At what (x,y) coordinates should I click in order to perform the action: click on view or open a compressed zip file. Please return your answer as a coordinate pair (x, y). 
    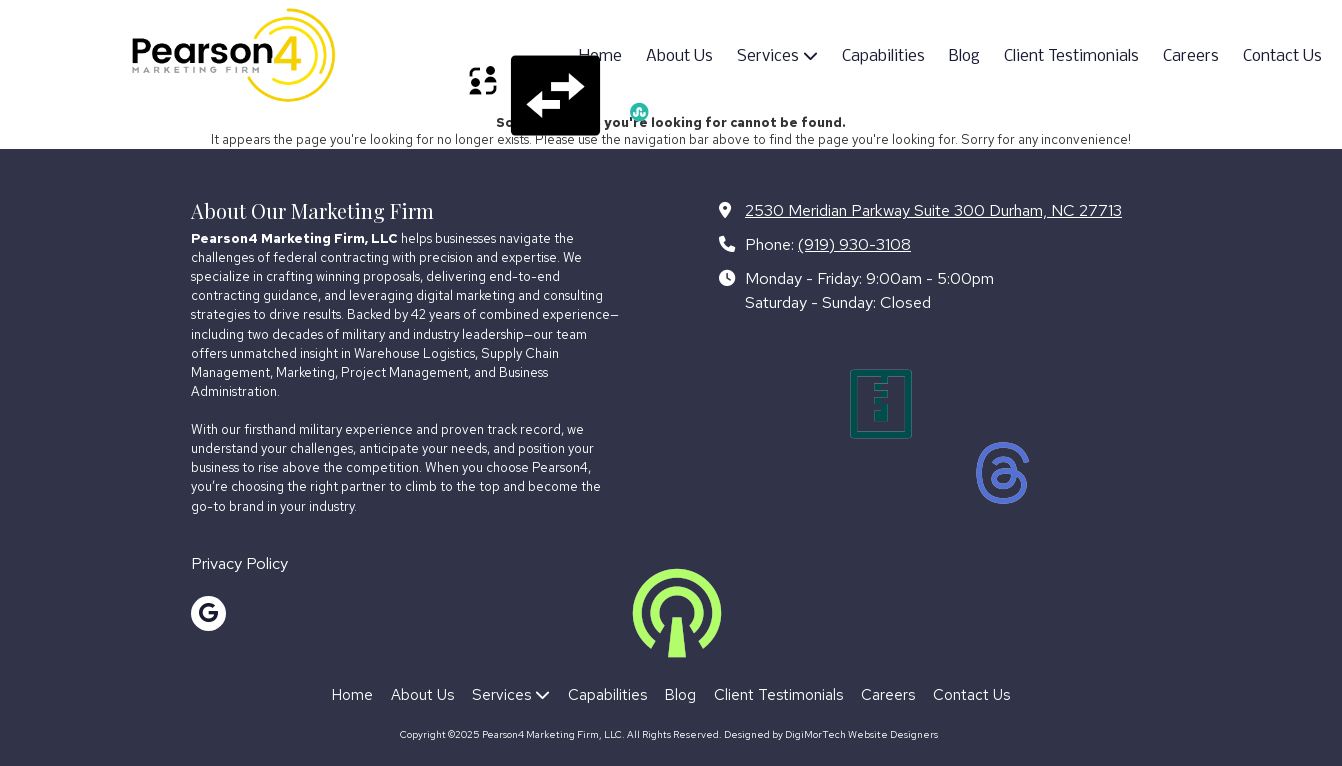
    Looking at the image, I should click on (881, 404).